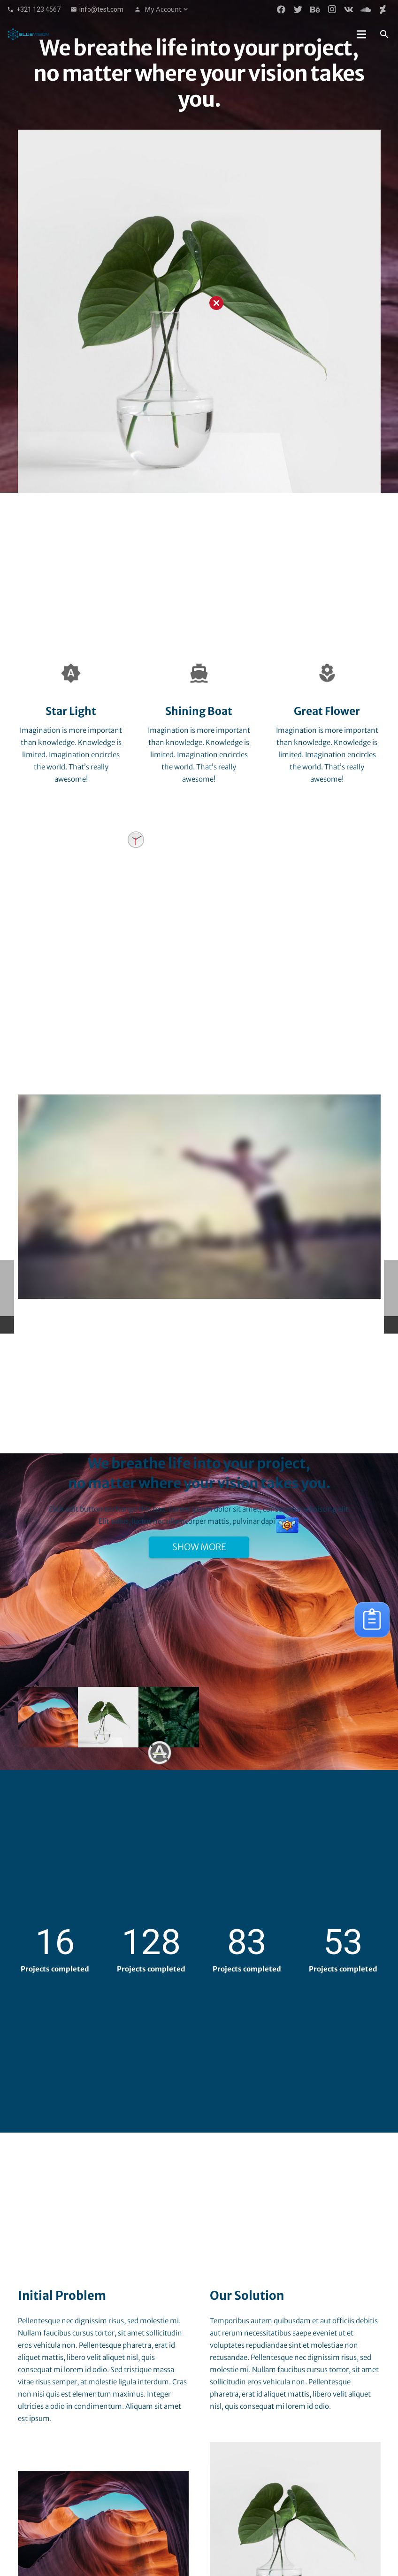  I want to click on check for available software updates, so click(160, 1753).